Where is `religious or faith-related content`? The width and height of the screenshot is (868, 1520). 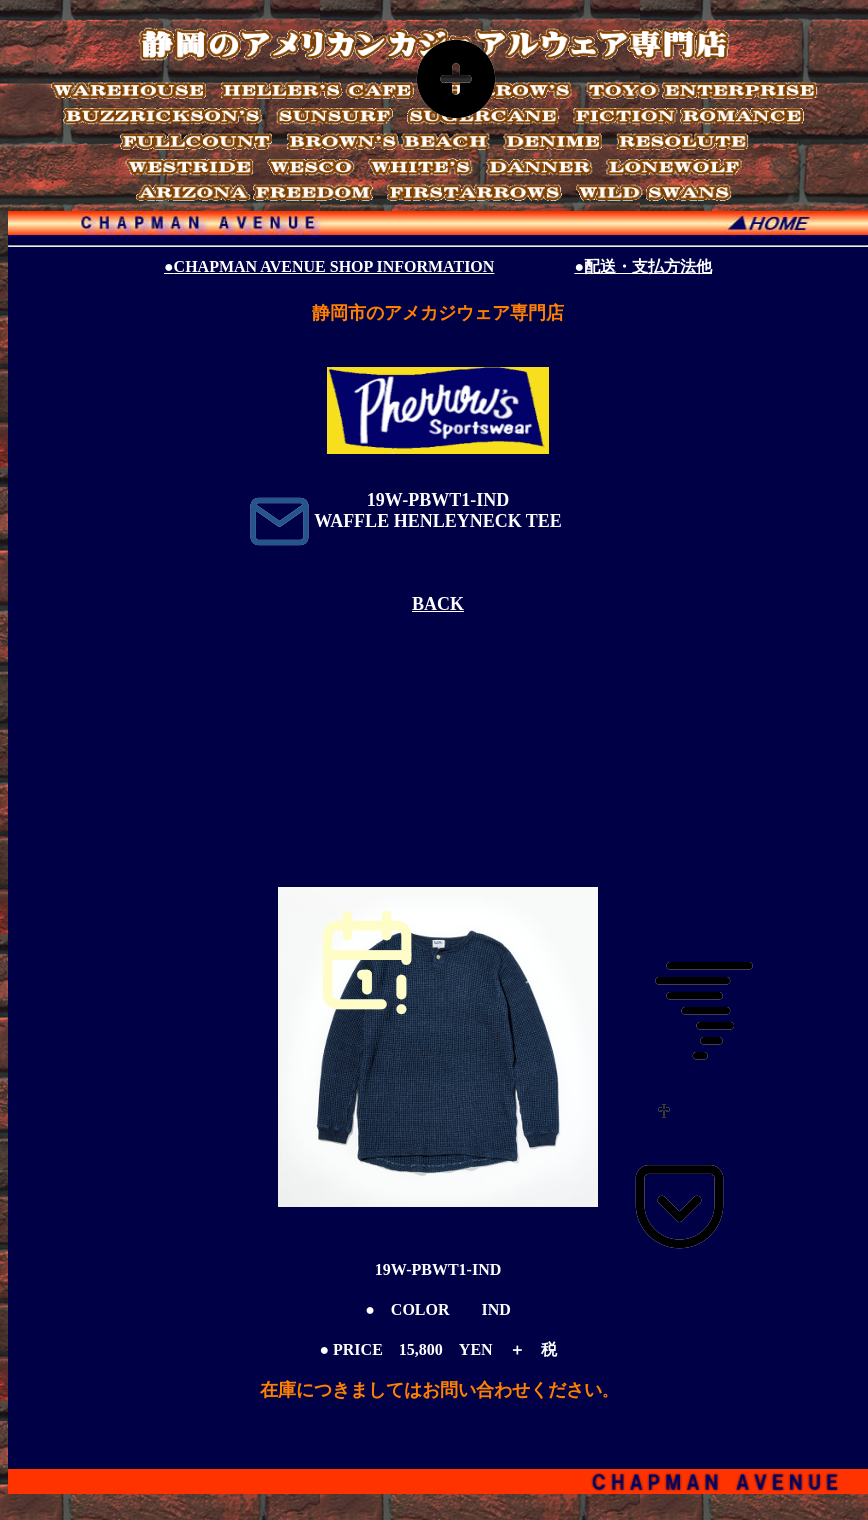
religious or faith-related content is located at coordinates (664, 1111).